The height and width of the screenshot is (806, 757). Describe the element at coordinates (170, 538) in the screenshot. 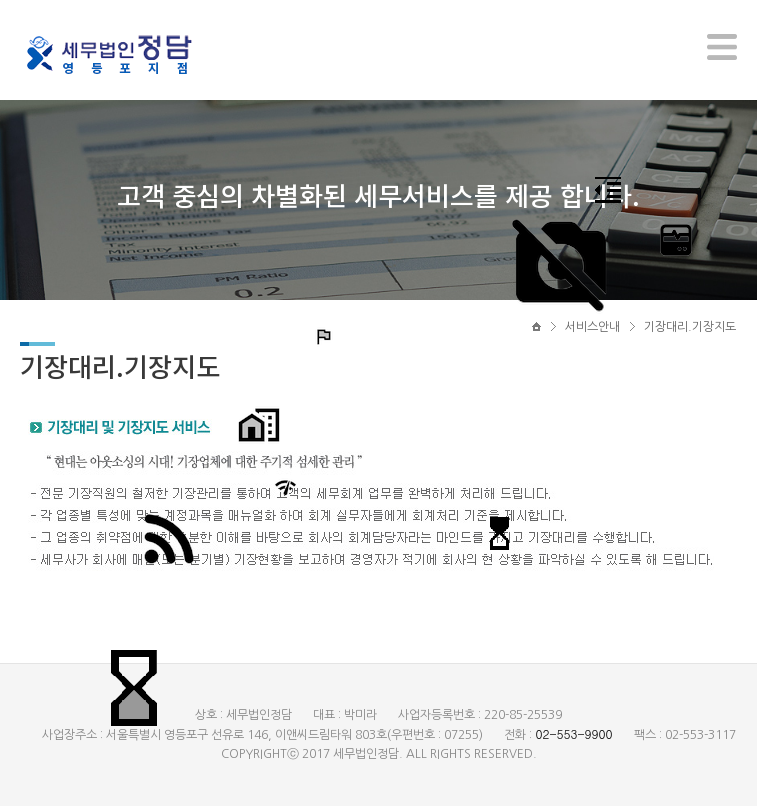

I see `subscribe to RSS feed updates` at that location.